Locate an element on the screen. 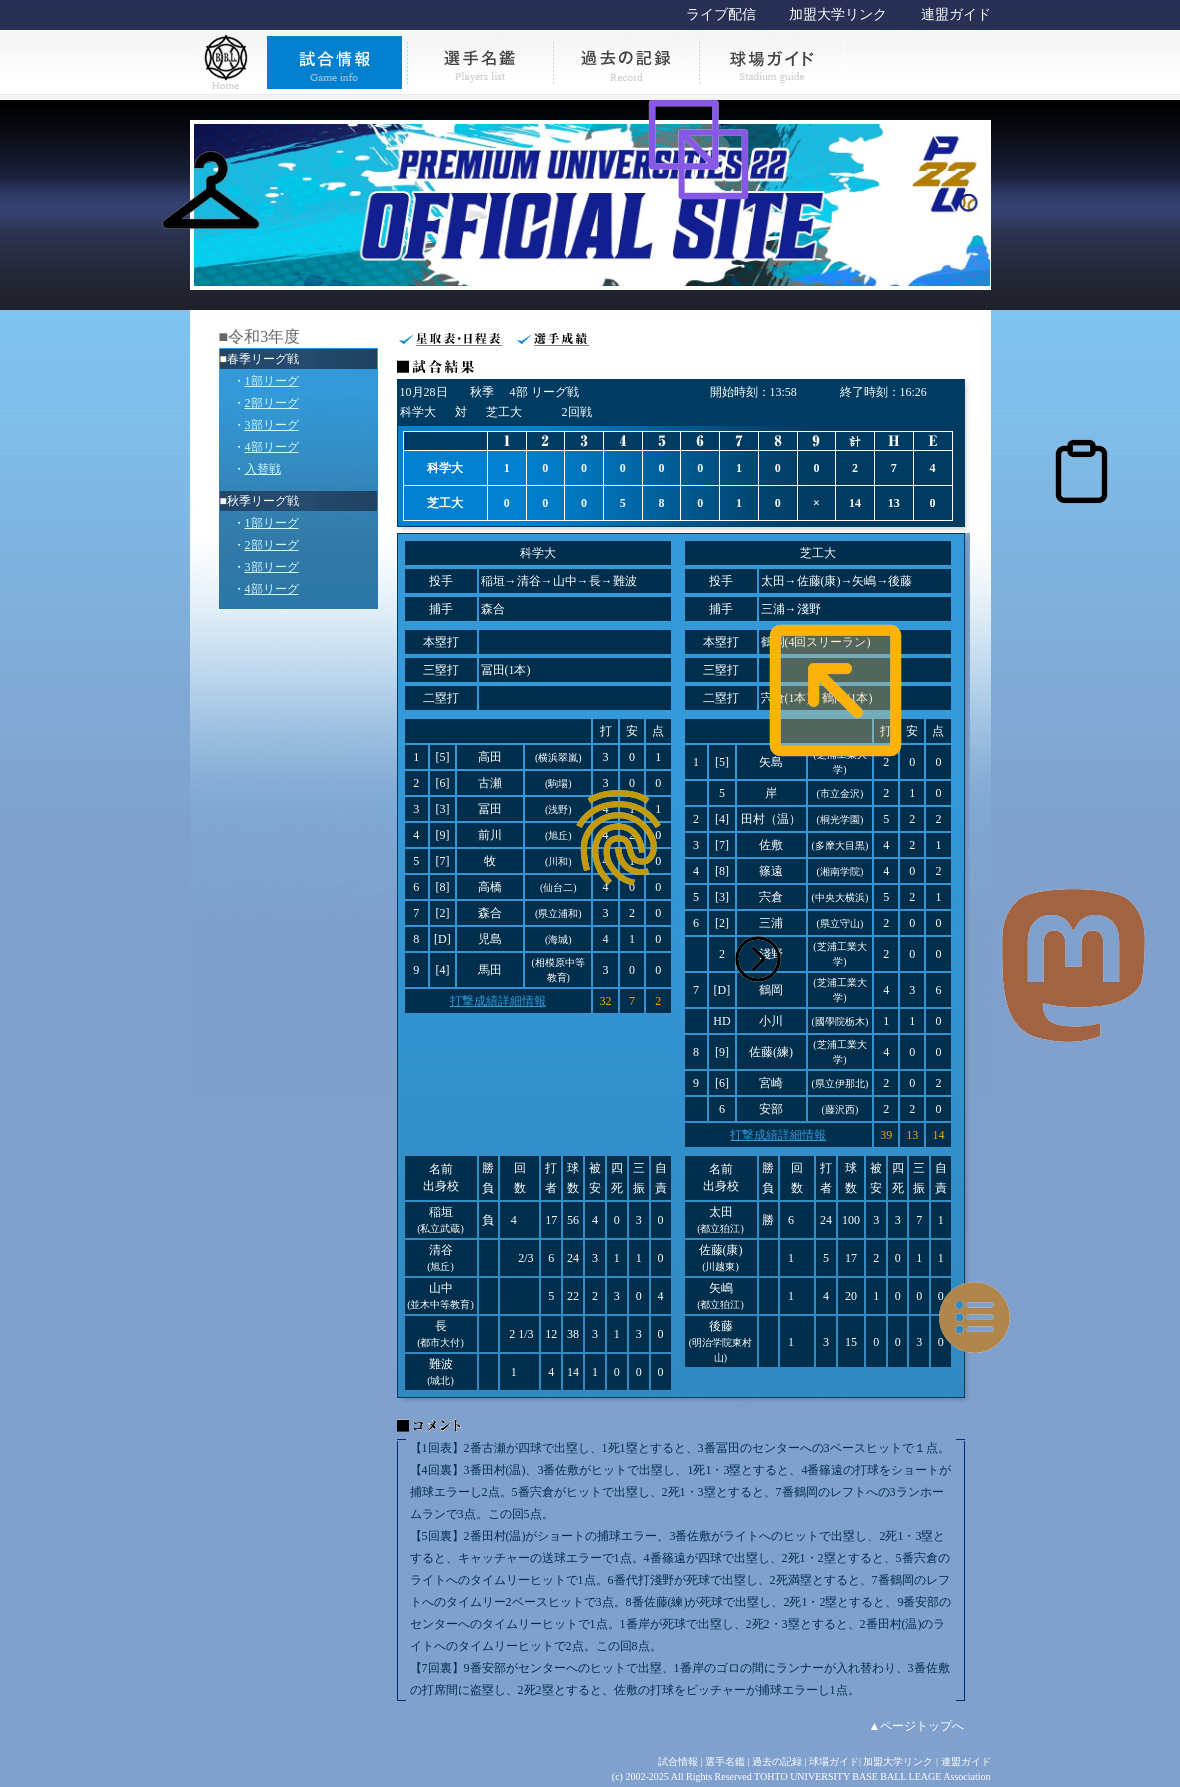 Image resolution: width=1180 pixels, height=1787 pixels. navigate to the next item or screen is located at coordinates (758, 959).